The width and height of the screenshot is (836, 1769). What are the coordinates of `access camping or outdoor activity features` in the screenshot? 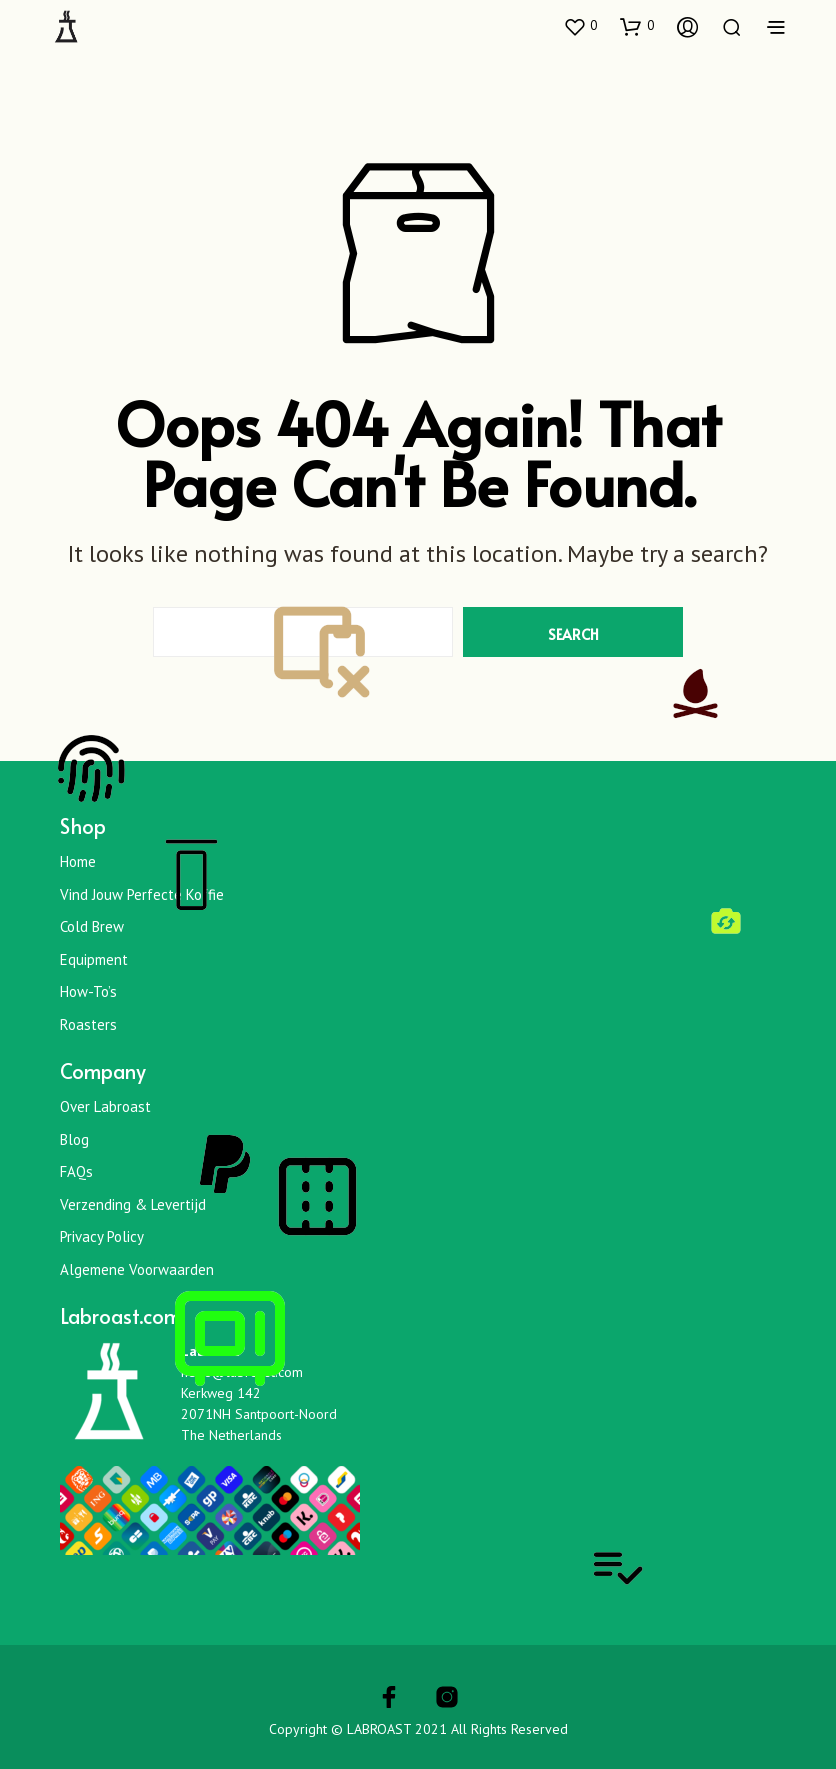 It's located at (695, 693).